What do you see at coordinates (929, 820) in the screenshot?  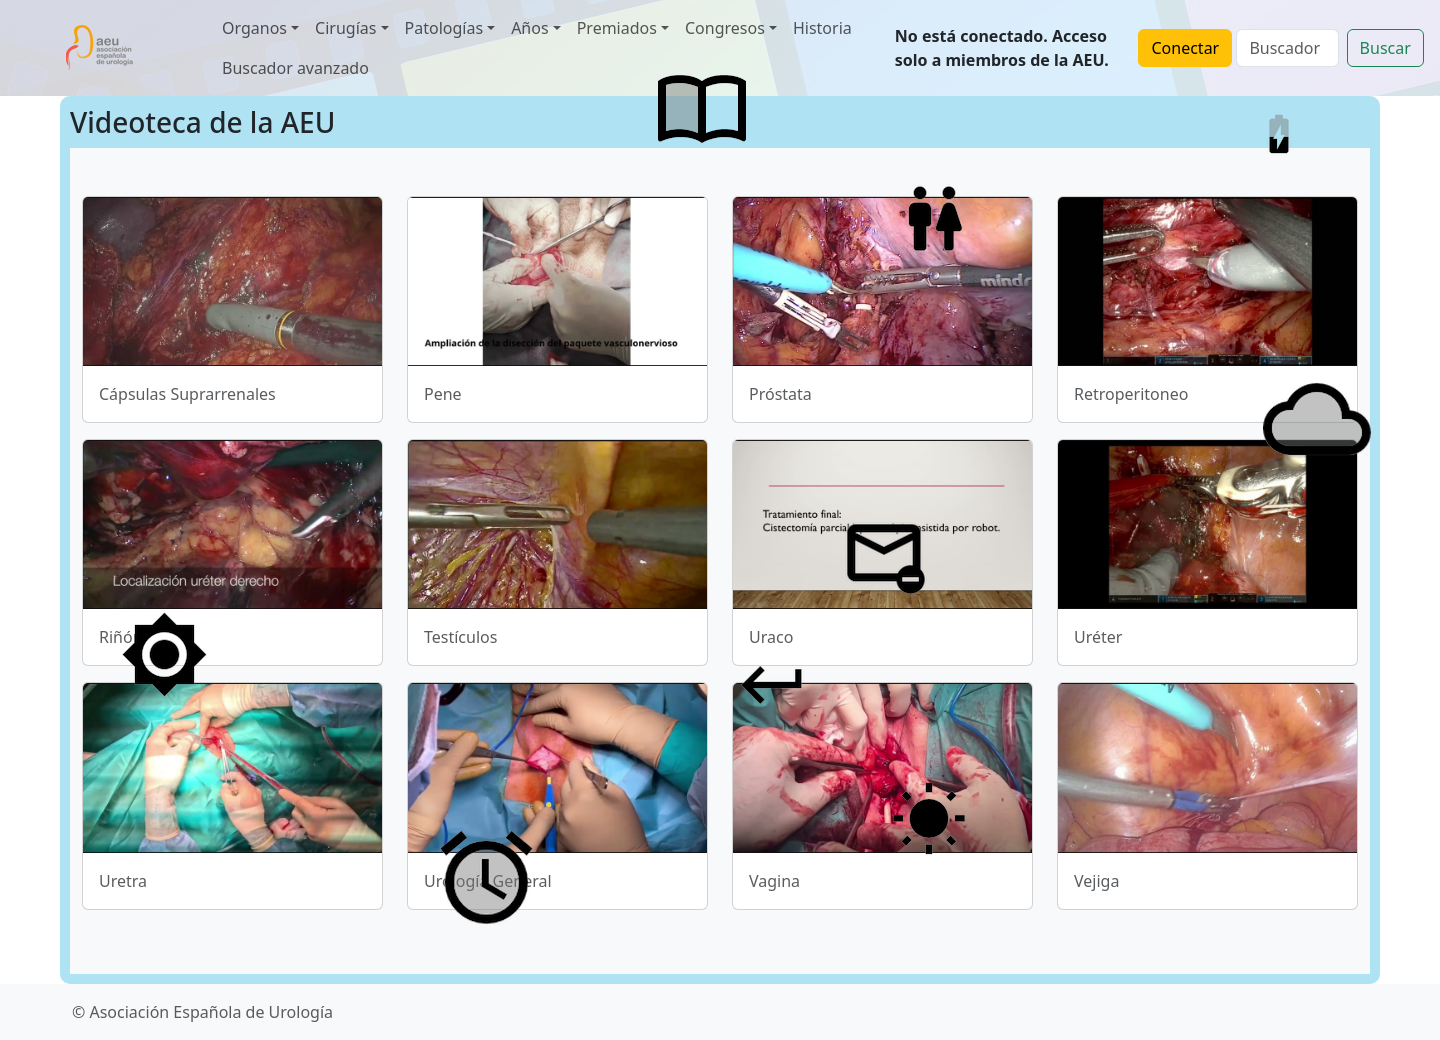 I see `toggle light mode or bright display` at bounding box center [929, 820].